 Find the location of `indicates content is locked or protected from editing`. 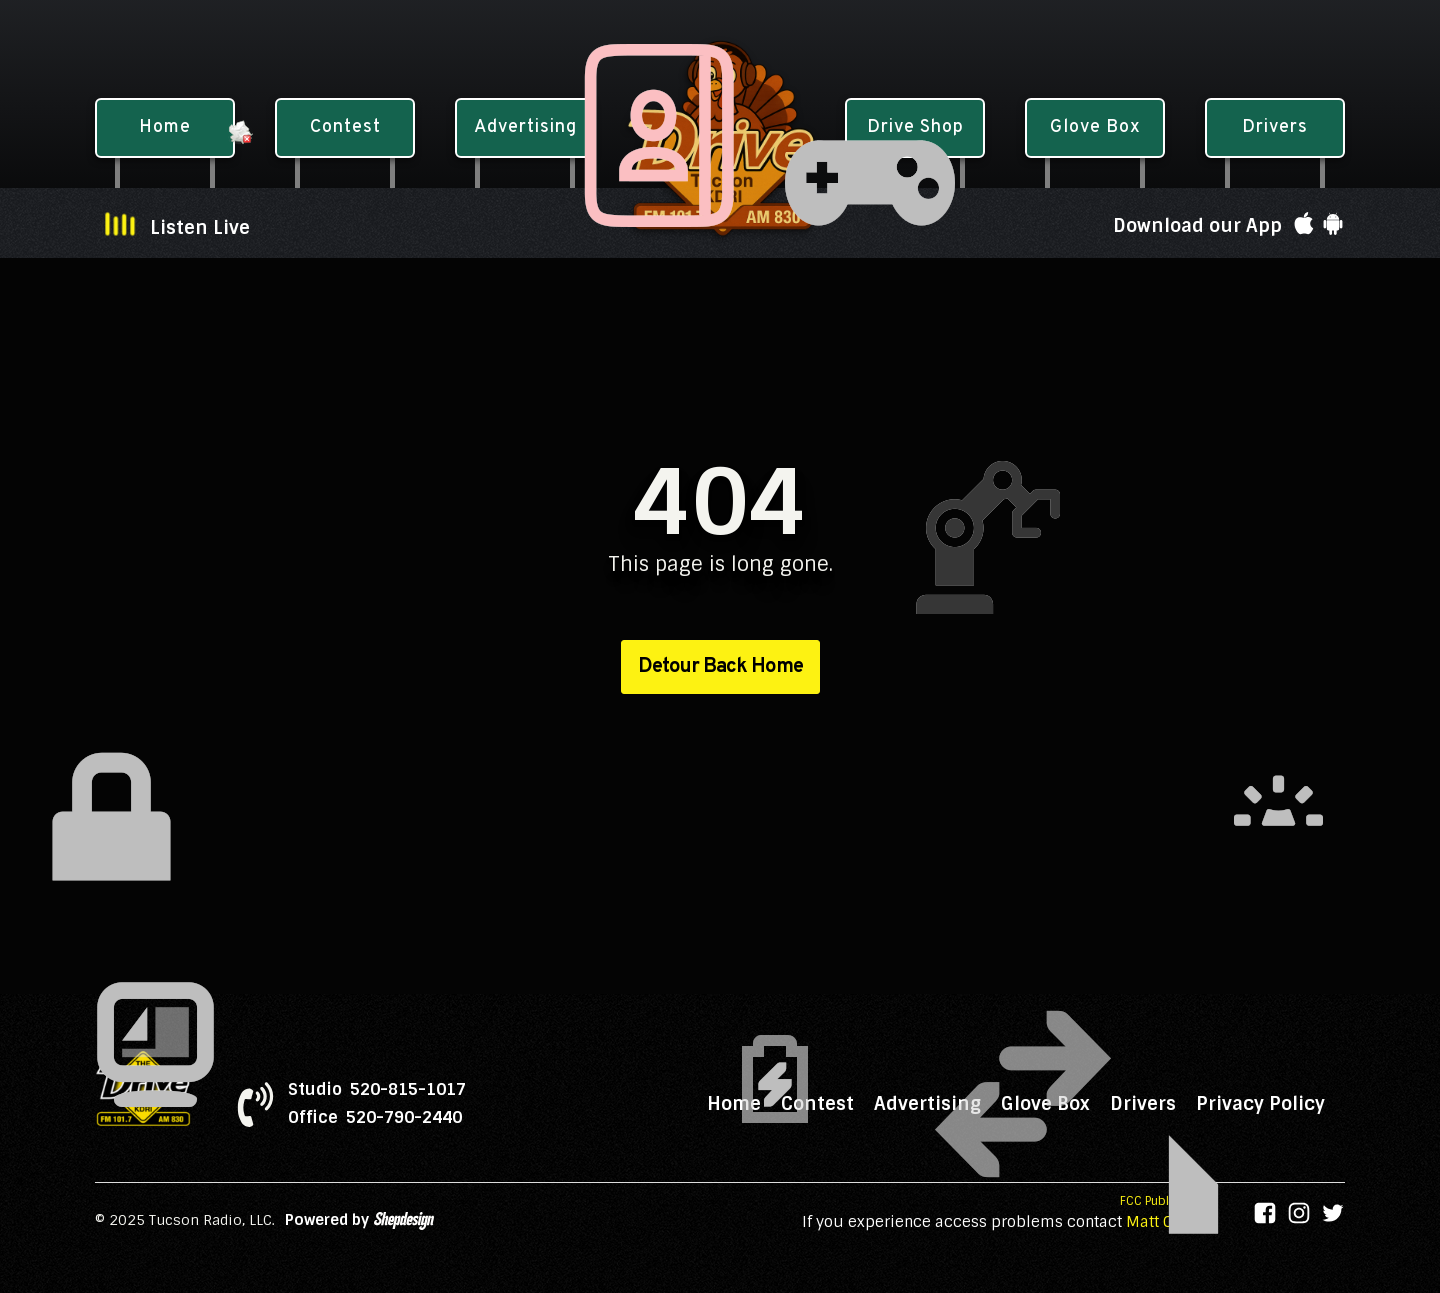

indicates content is locked or protected from editing is located at coordinates (111, 821).